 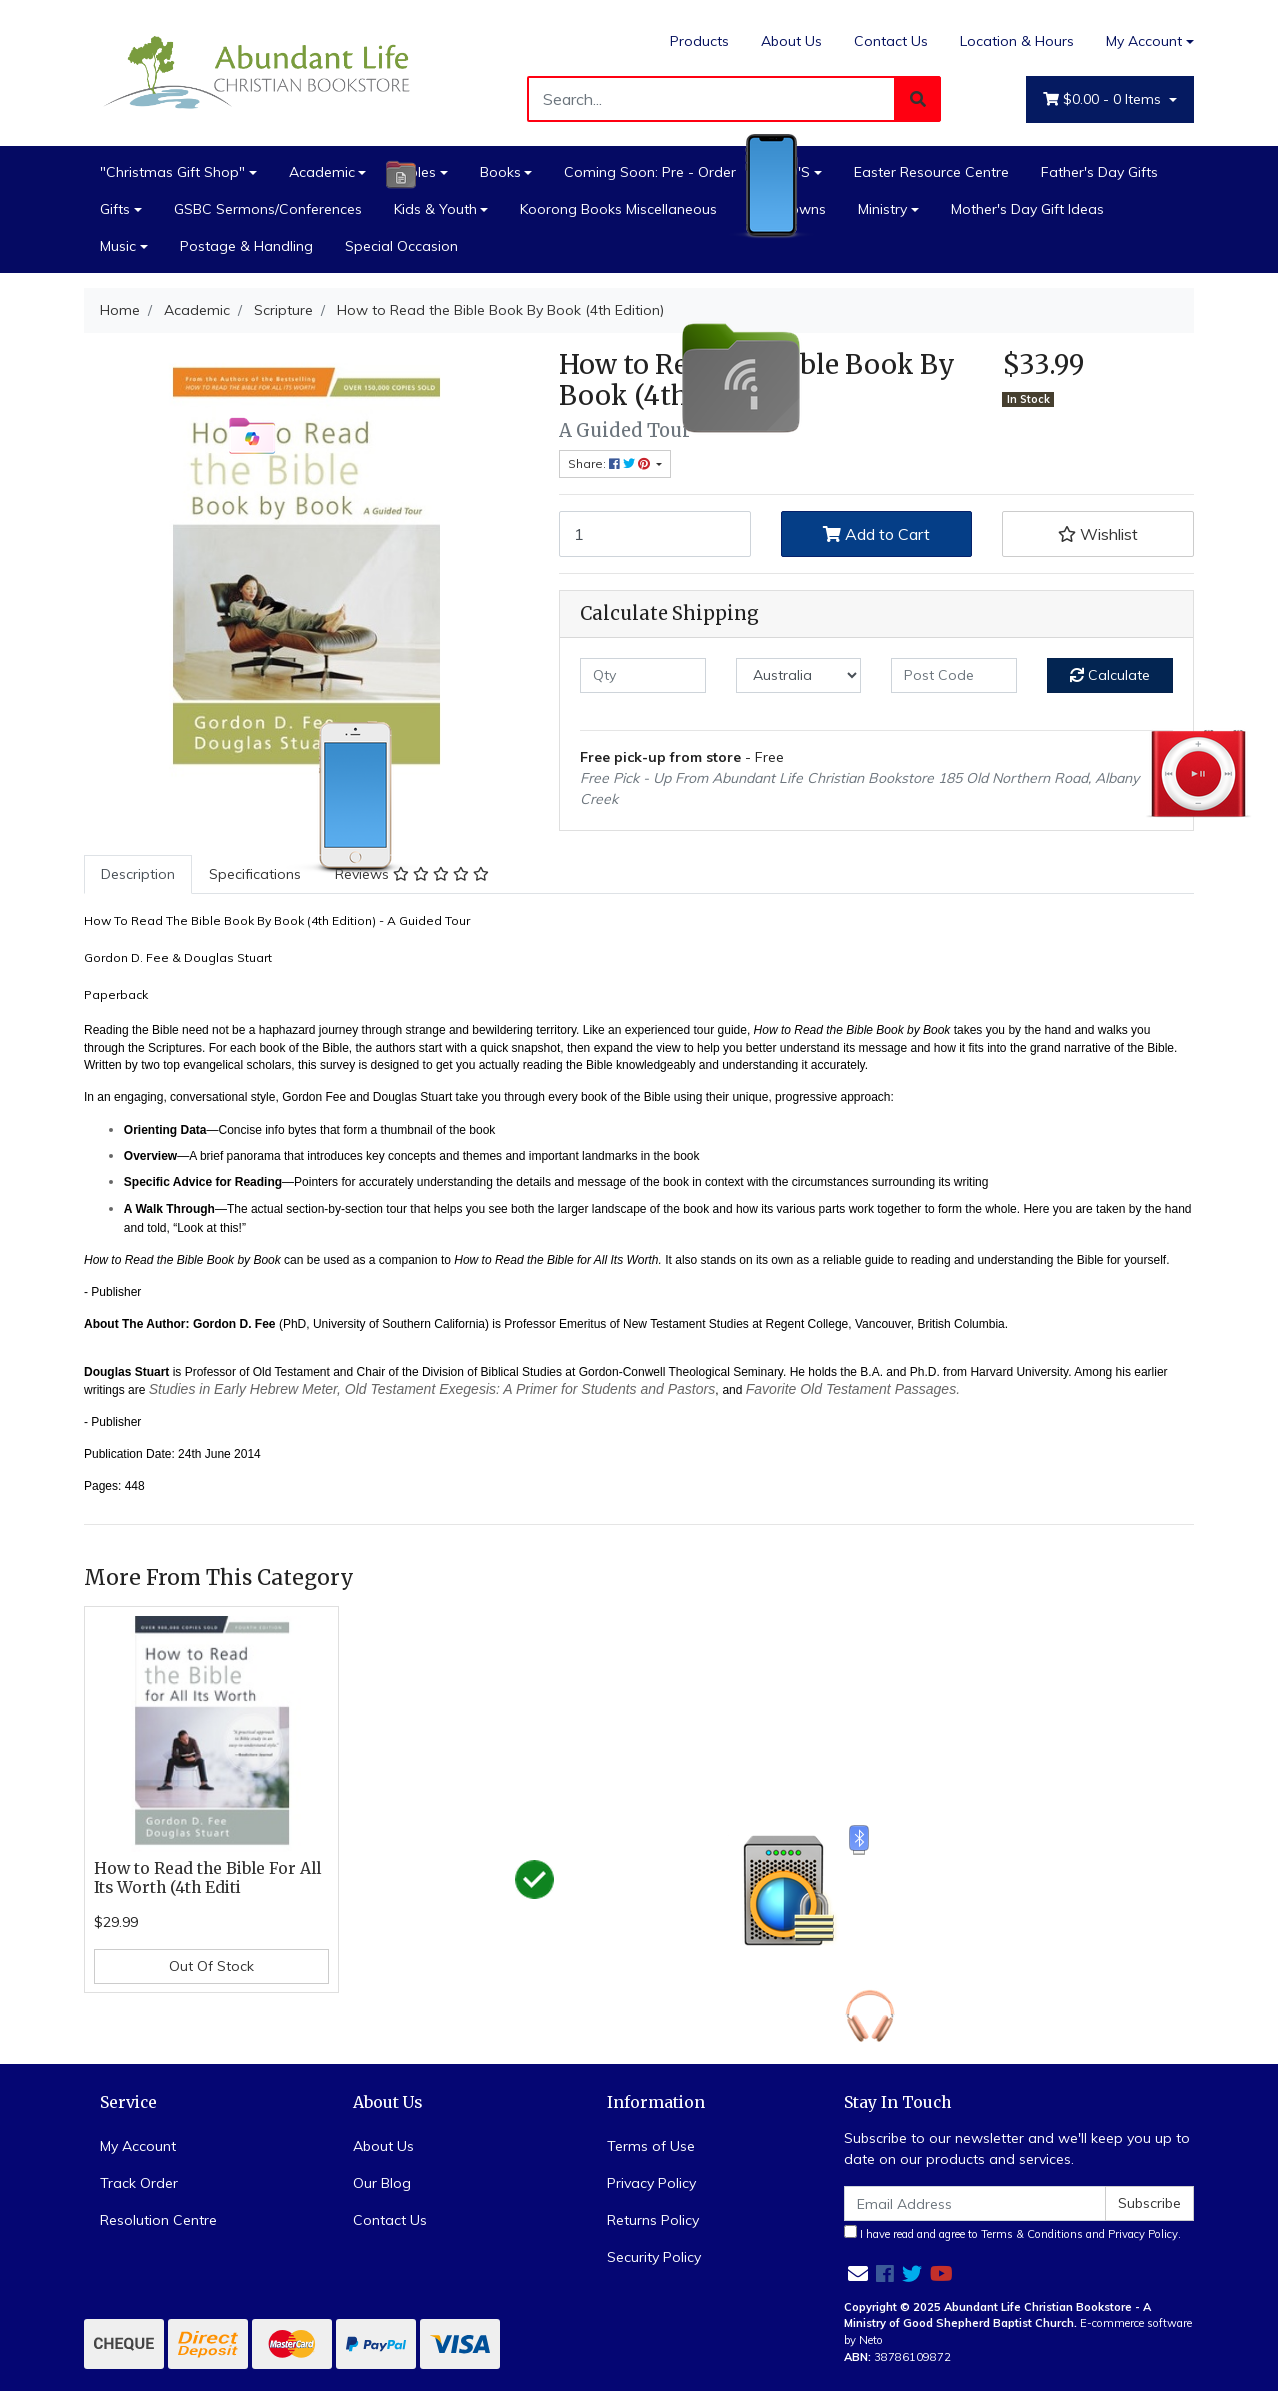 I want to click on a connected bluetooth device, so click(x=859, y=1840).